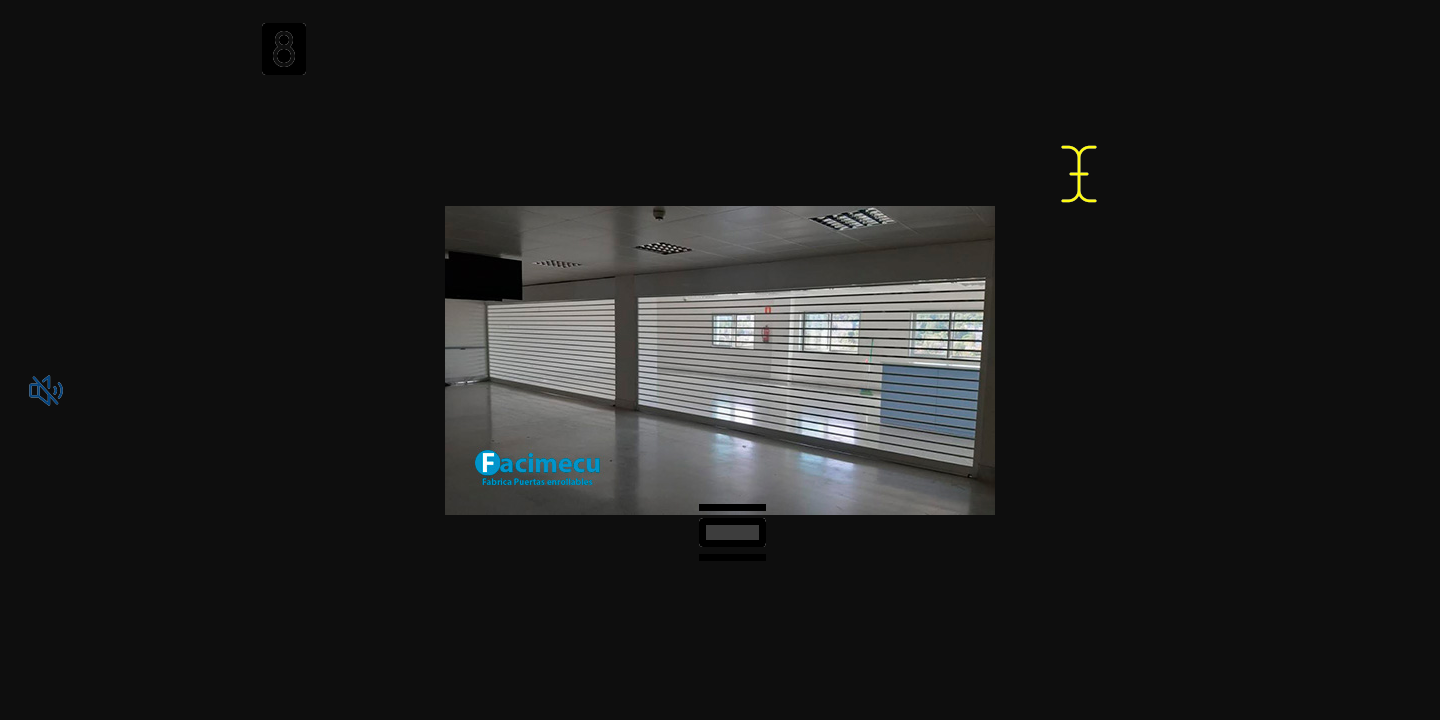 The width and height of the screenshot is (1440, 720). What do you see at coordinates (734, 532) in the screenshot?
I see `view day layout or agenda` at bounding box center [734, 532].